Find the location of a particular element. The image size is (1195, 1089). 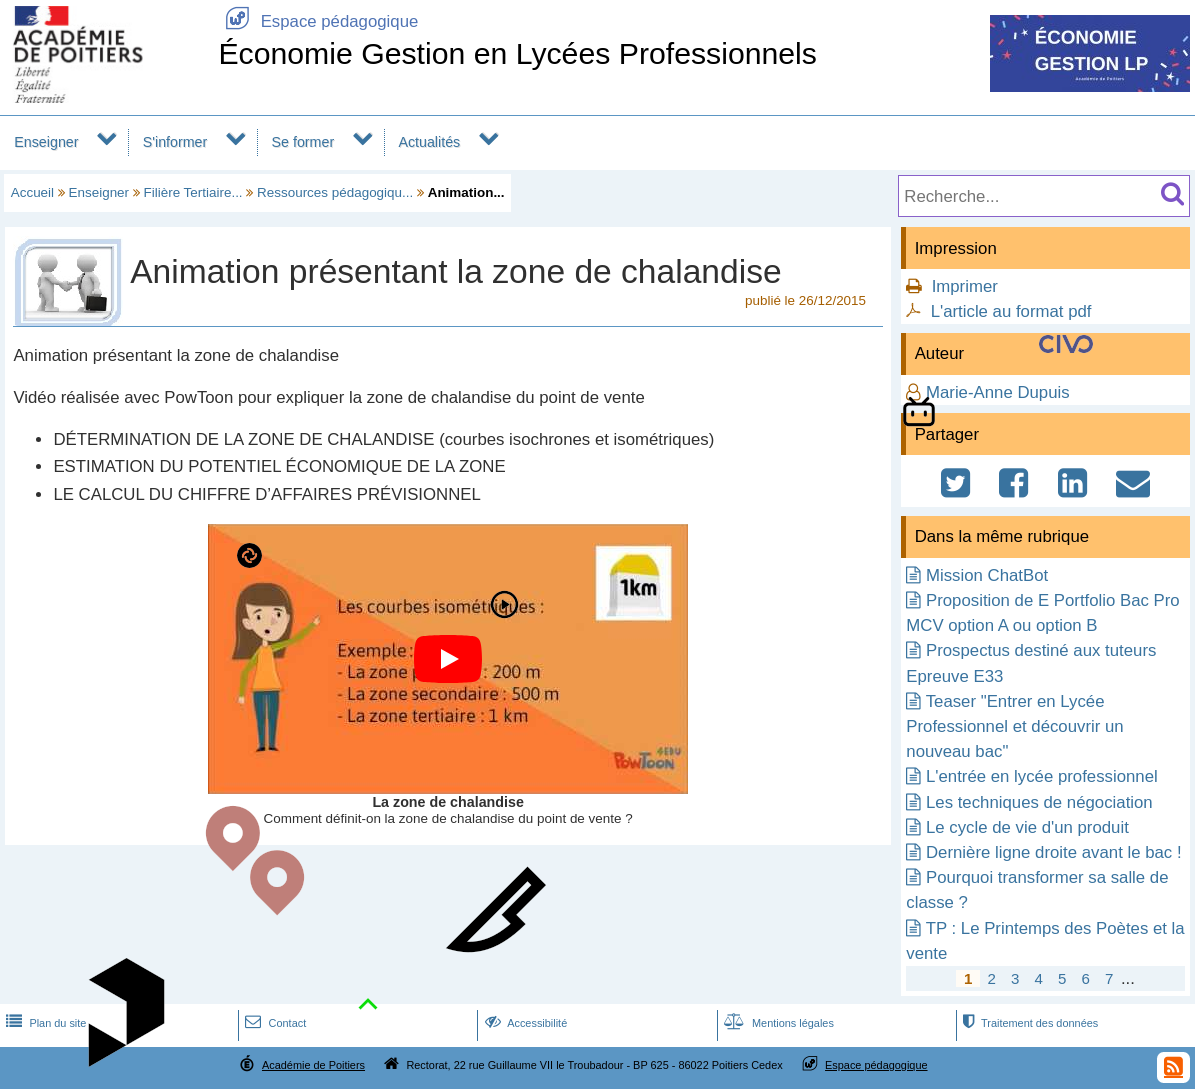

open Element messaging app is located at coordinates (249, 555).